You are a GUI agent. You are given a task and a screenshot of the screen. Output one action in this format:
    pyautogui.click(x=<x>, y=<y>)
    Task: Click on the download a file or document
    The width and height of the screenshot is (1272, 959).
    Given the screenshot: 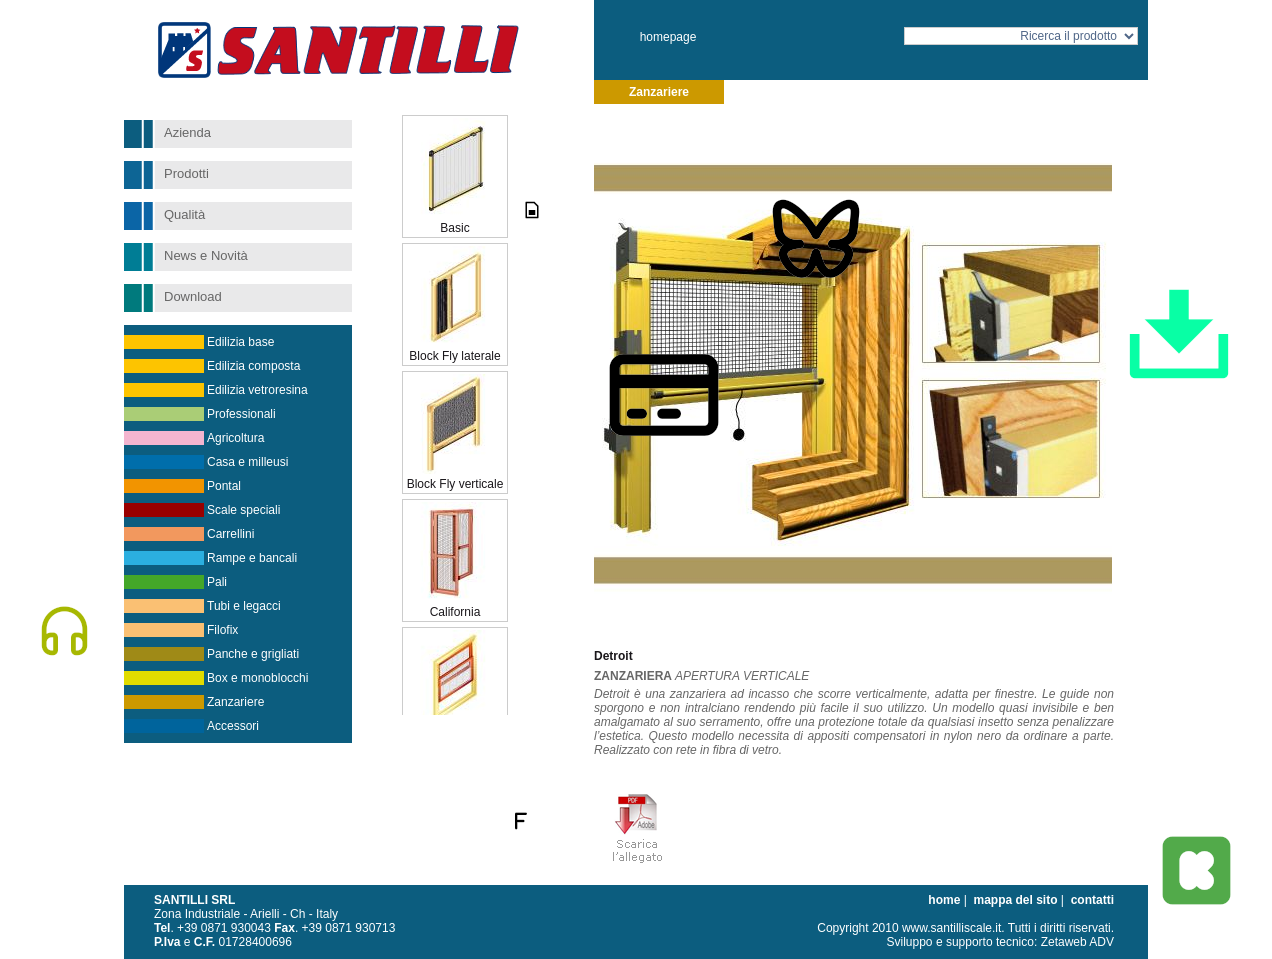 What is the action you would take?
    pyautogui.click(x=1179, y=334)
    